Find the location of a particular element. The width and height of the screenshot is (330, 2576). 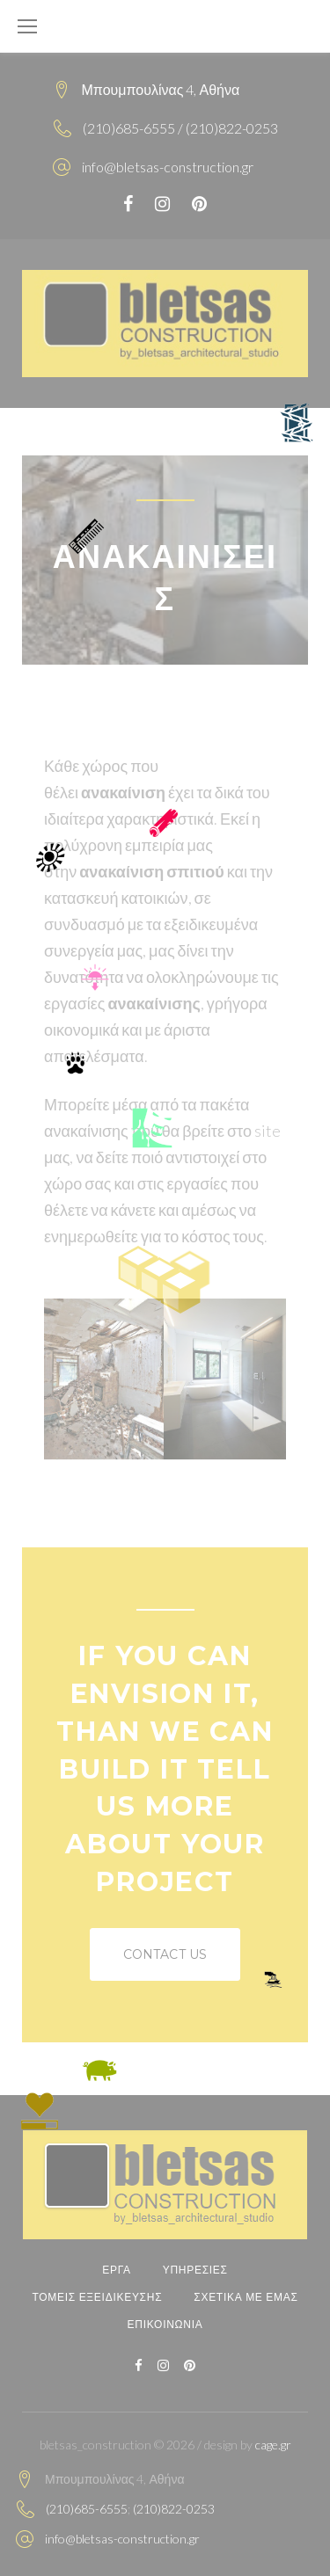

view activity log or history is located at coordinates (164, 823).